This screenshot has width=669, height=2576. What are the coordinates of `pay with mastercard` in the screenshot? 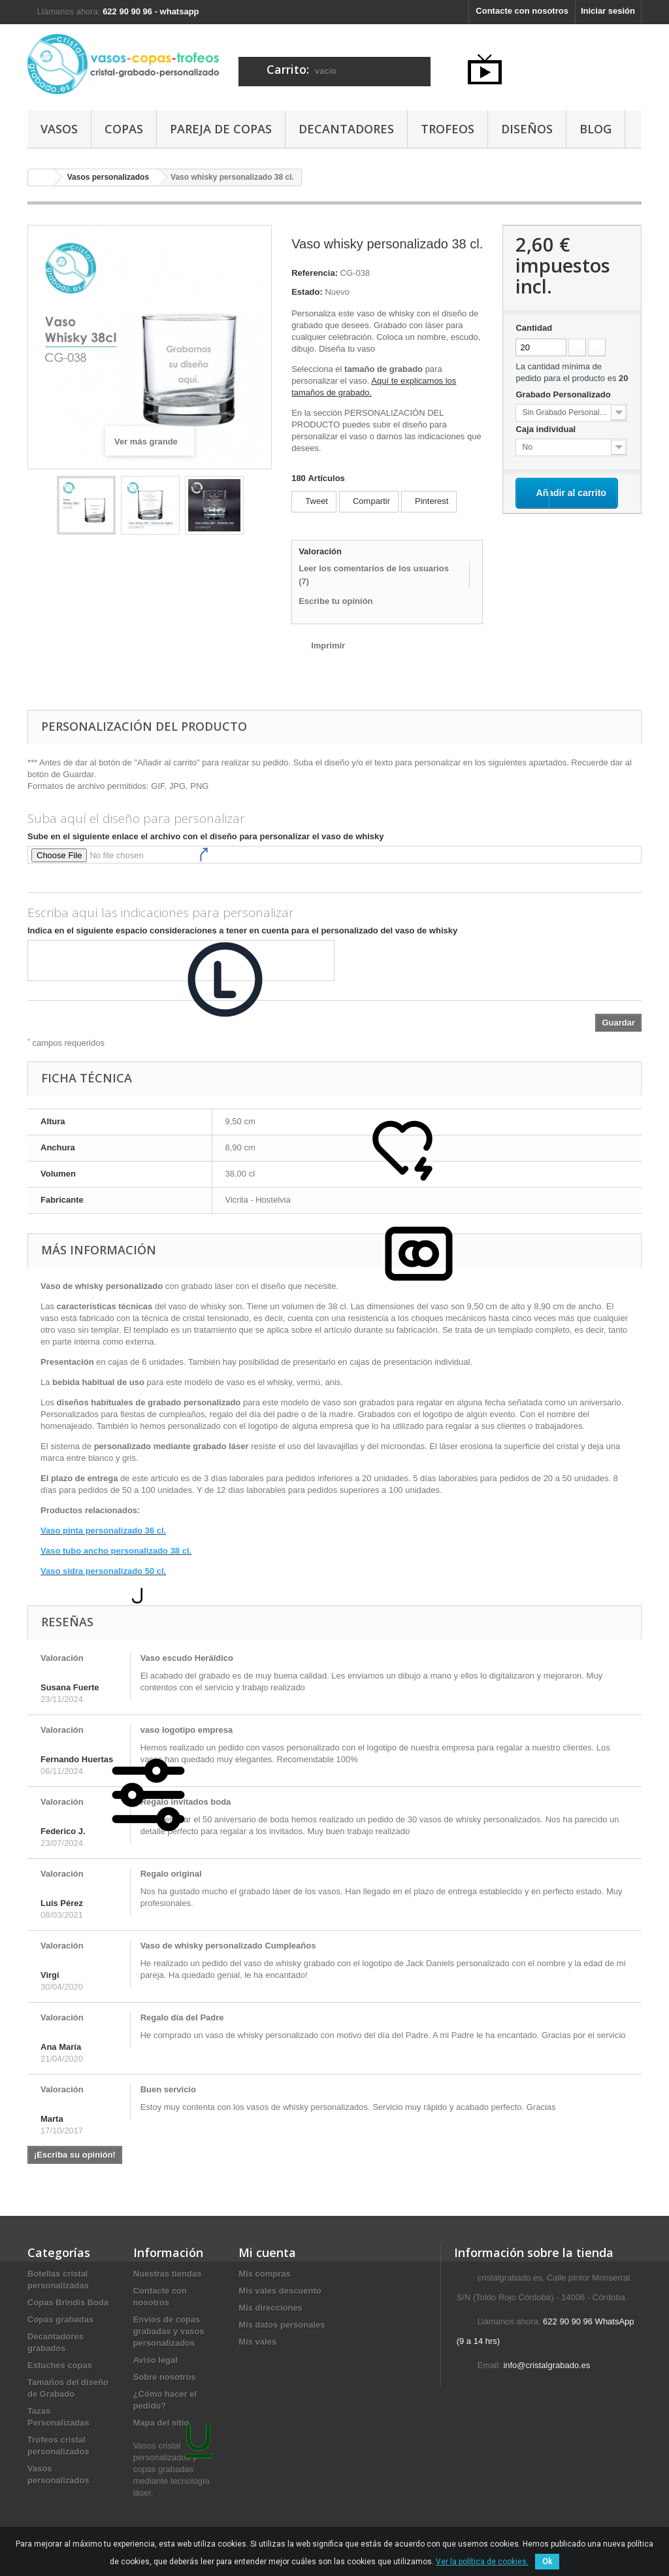 It's located at (419, 1254).